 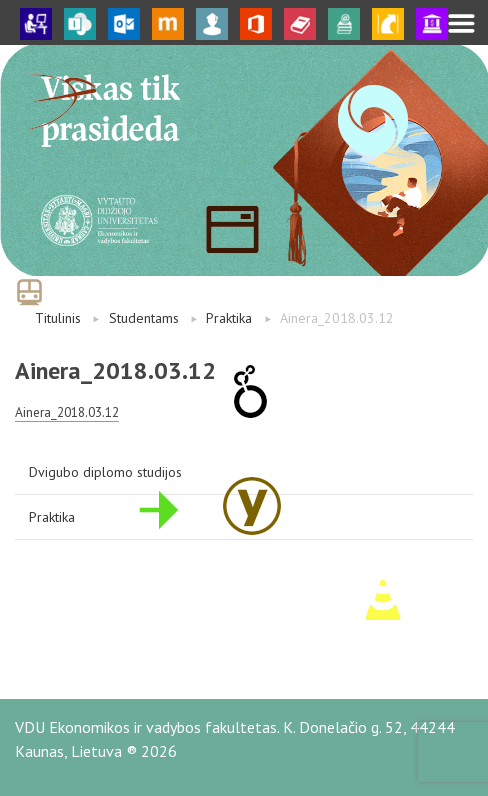 I want to click on navigate to the next item or page, so click(x=159, y=510).